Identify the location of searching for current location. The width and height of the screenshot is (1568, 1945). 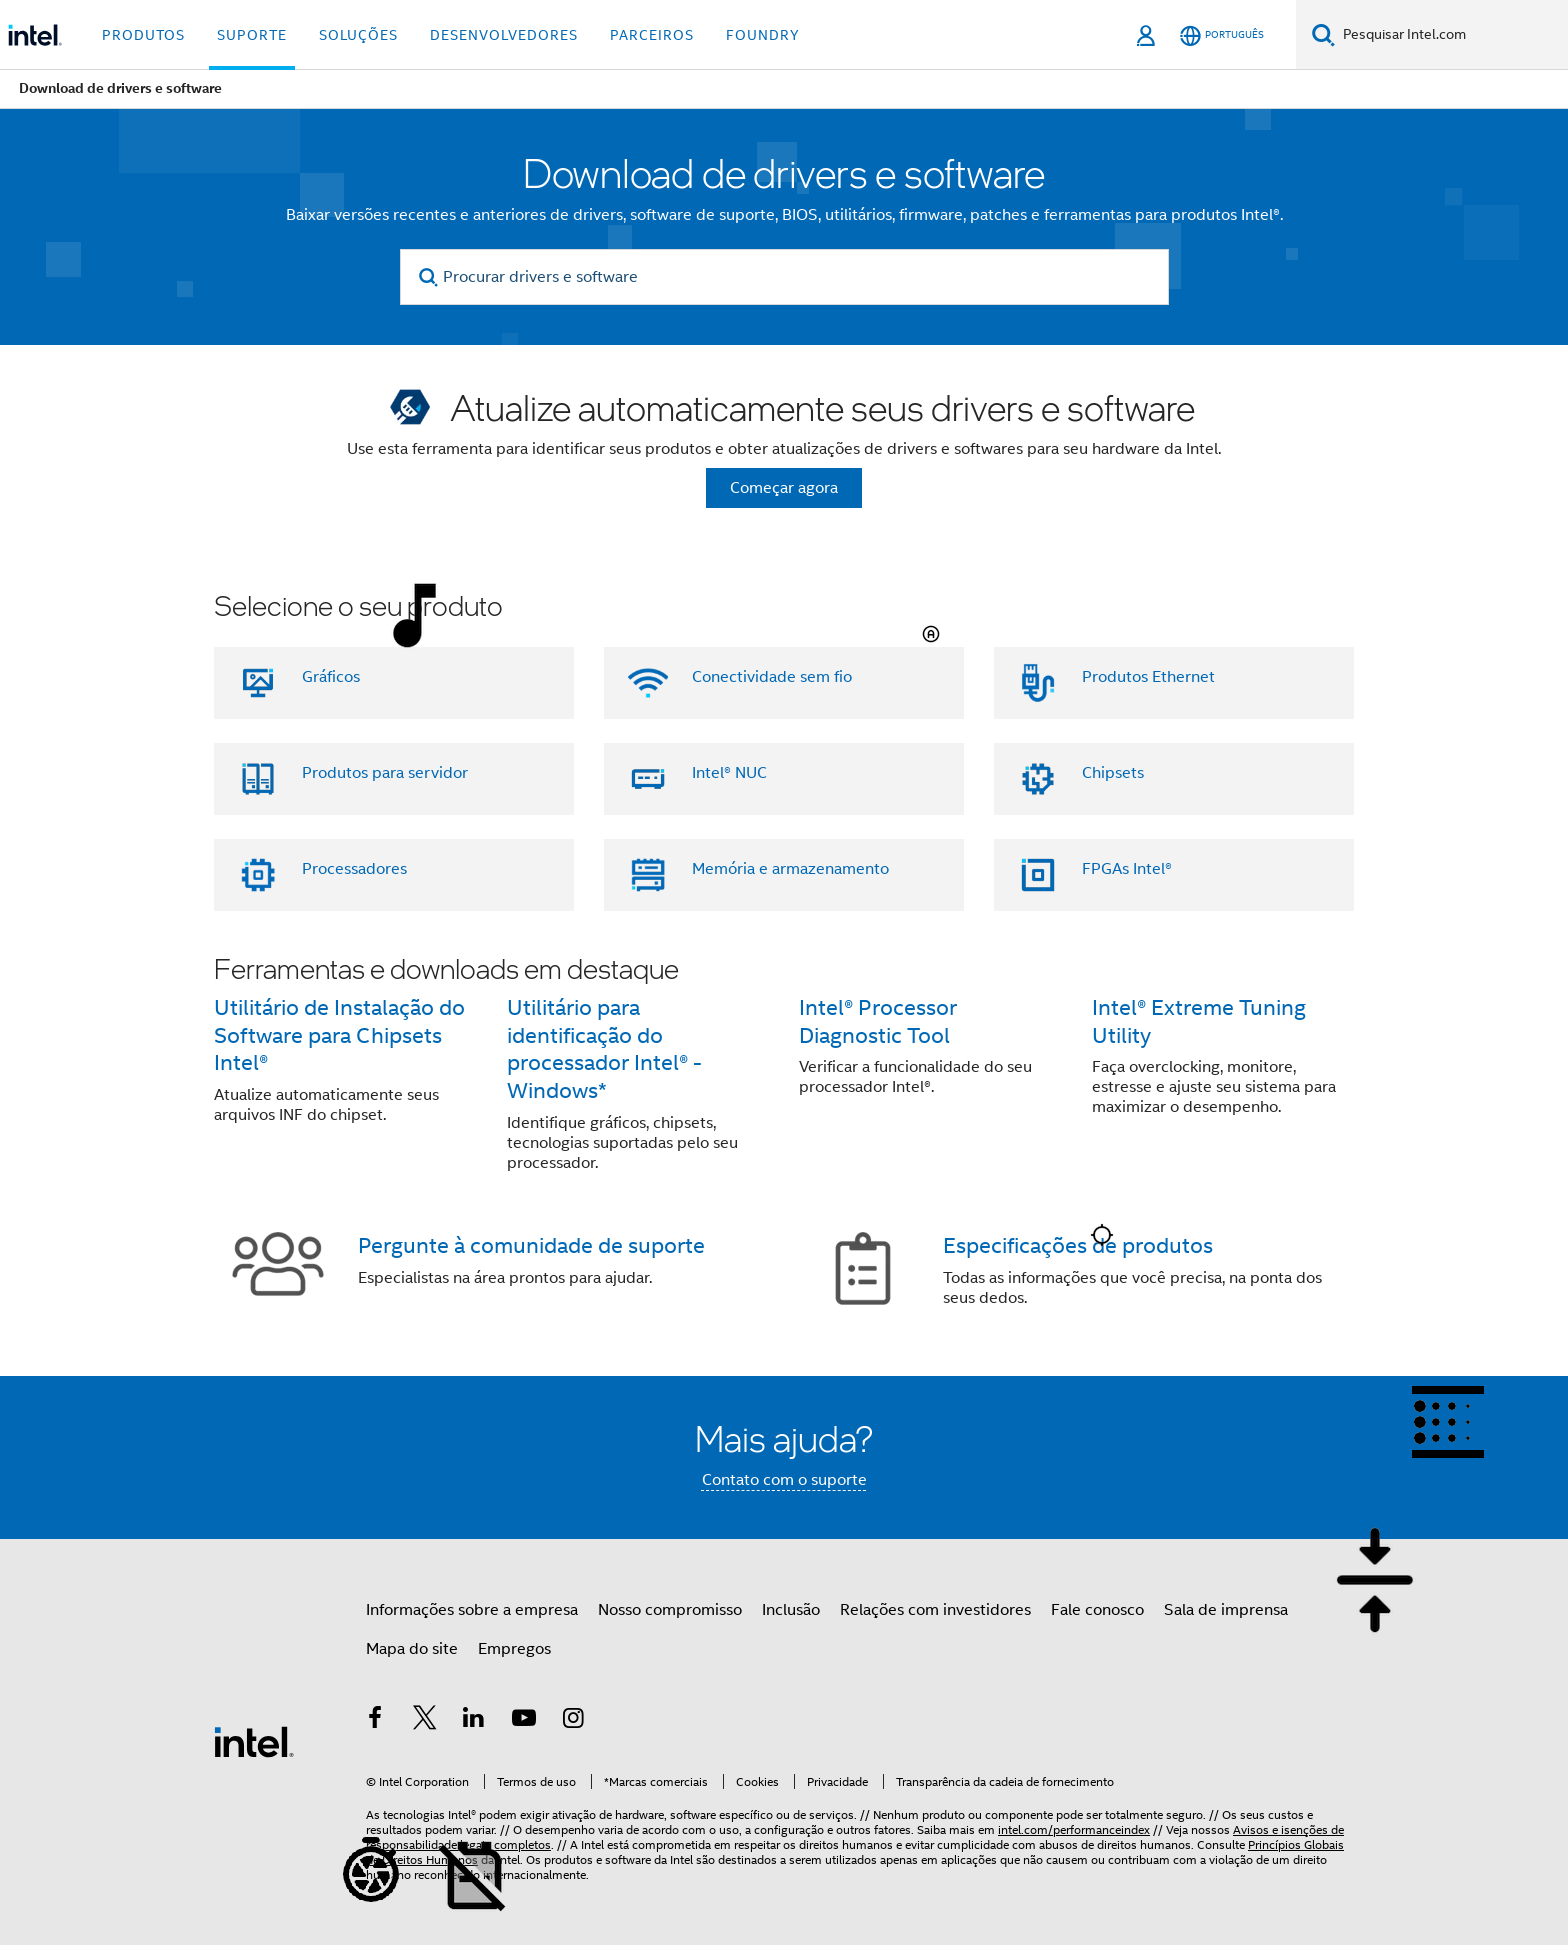
(1102, 1235).